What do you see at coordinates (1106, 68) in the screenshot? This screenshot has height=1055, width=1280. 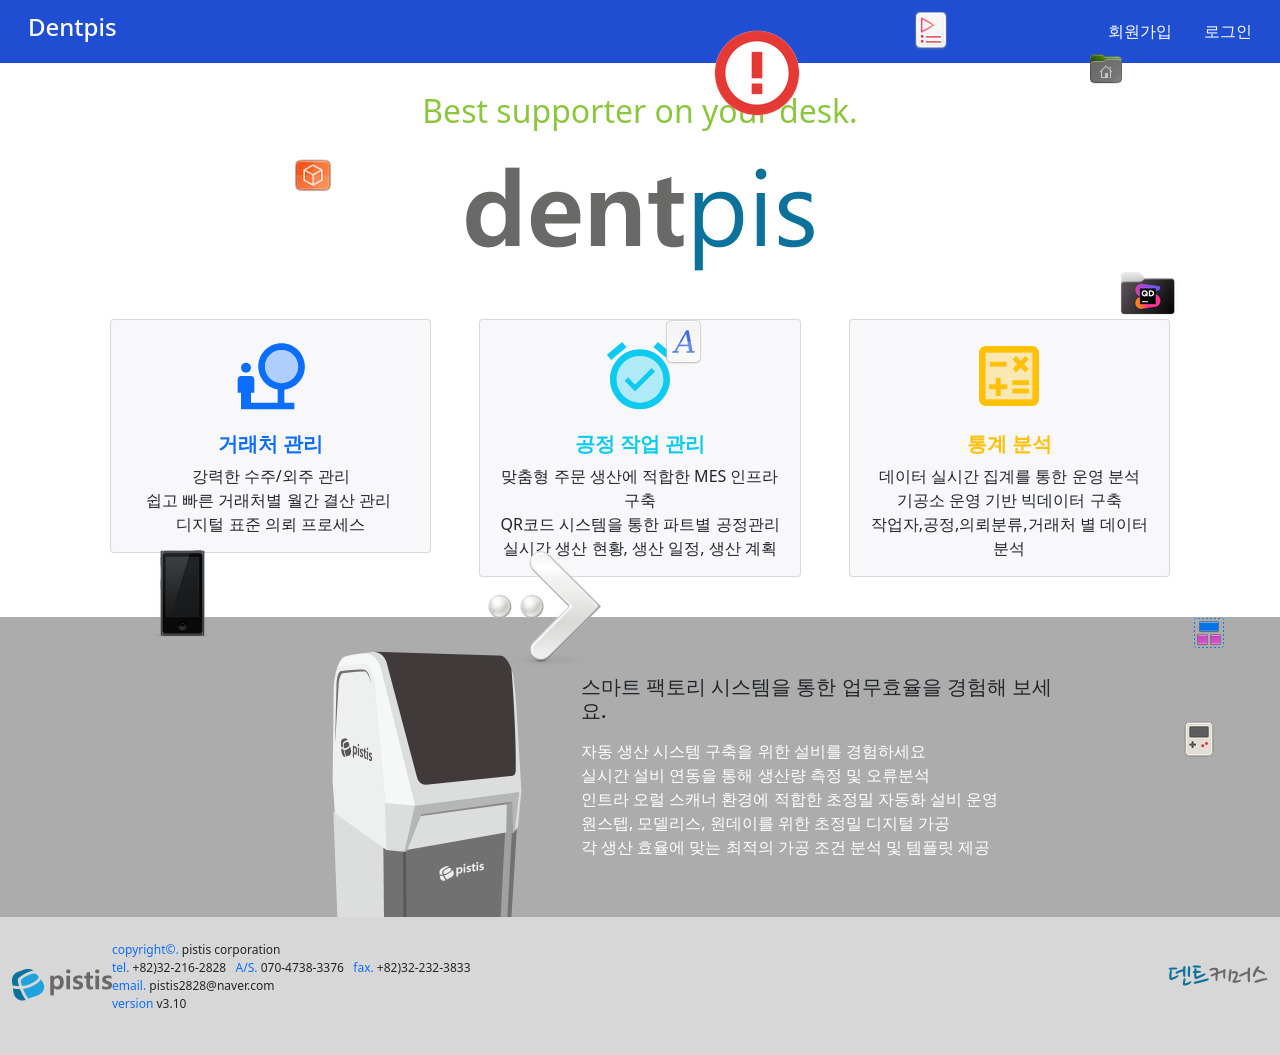 I see `access your home folder` at bounding box center [1106, 68].